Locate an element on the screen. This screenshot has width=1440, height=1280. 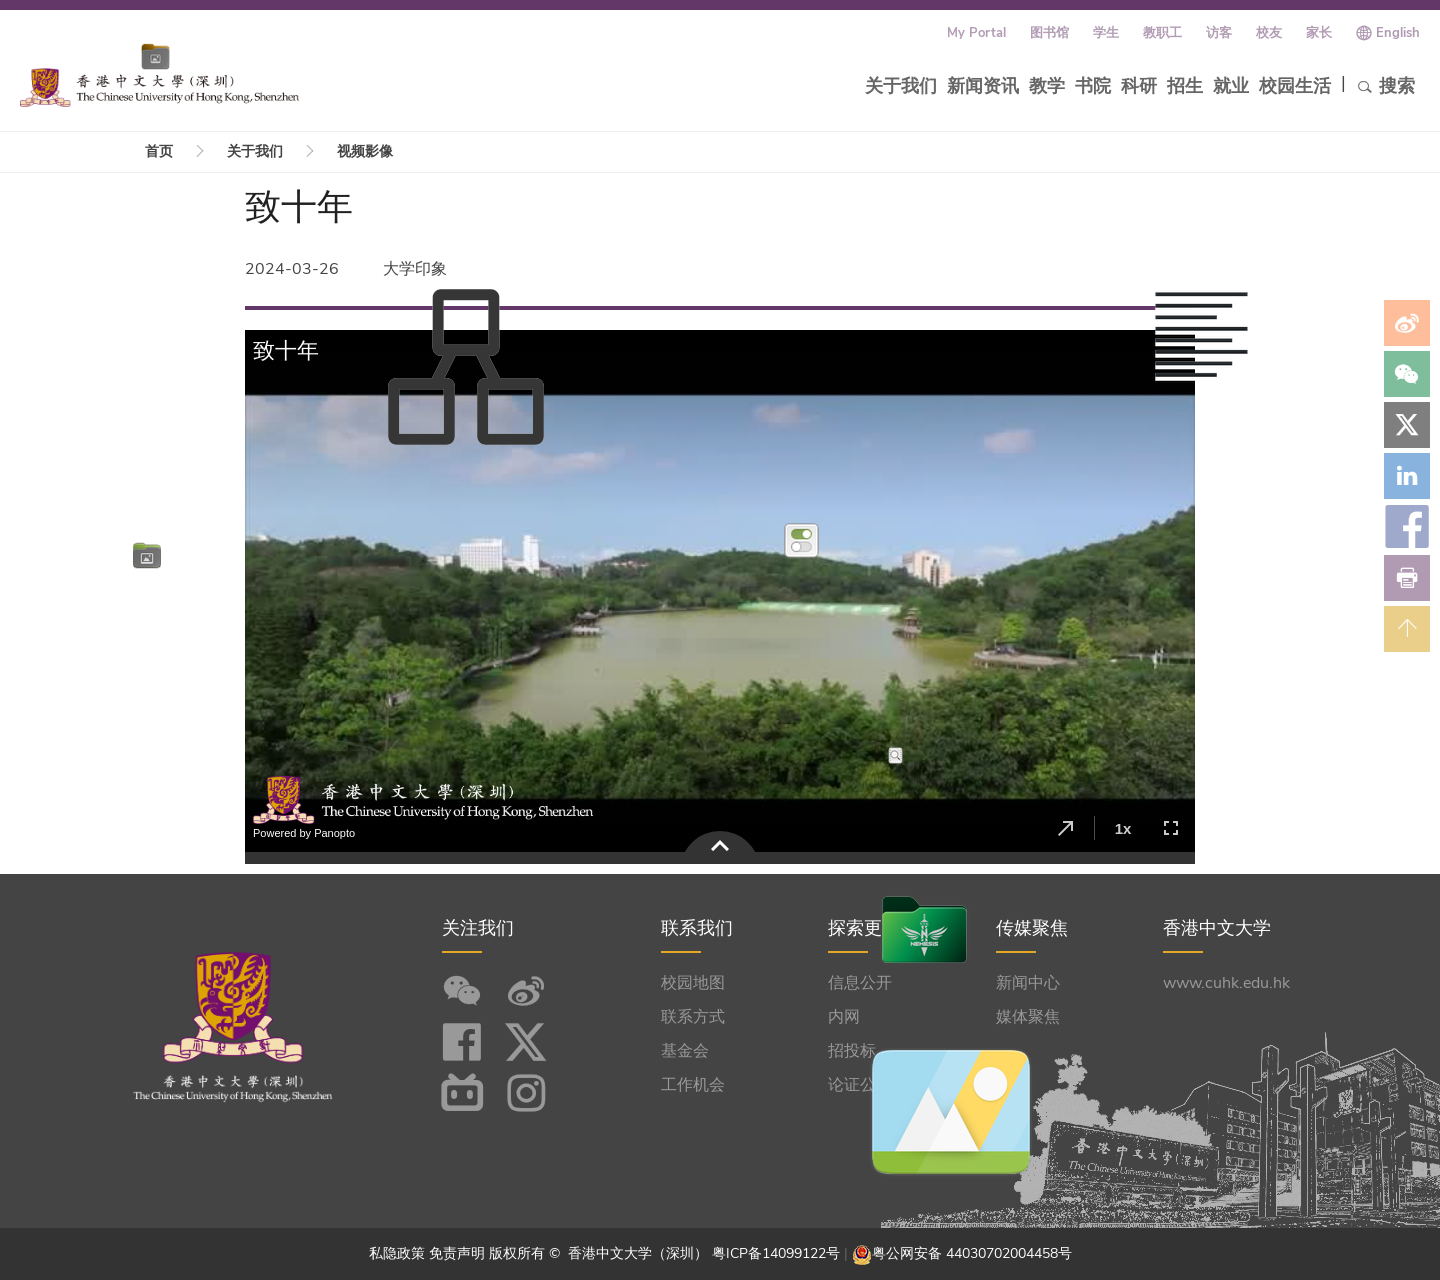
open the nyk nemesis team or game folder is located at coordinates (924, 932).